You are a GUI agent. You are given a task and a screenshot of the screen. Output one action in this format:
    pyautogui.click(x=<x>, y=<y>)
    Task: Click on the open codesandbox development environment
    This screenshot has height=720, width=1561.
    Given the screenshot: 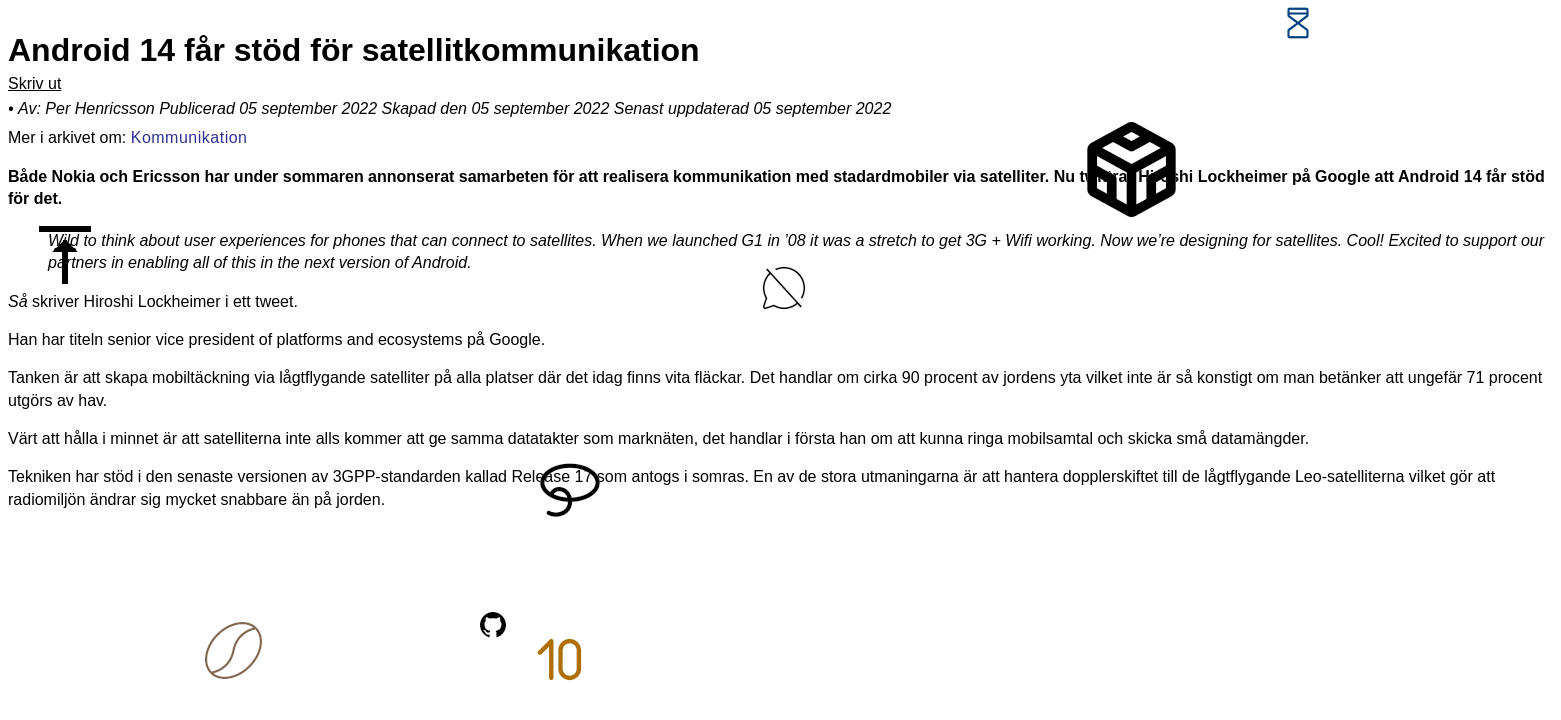 What is the action you would take?
    pyautogui.click(x=1131, y=169)
    